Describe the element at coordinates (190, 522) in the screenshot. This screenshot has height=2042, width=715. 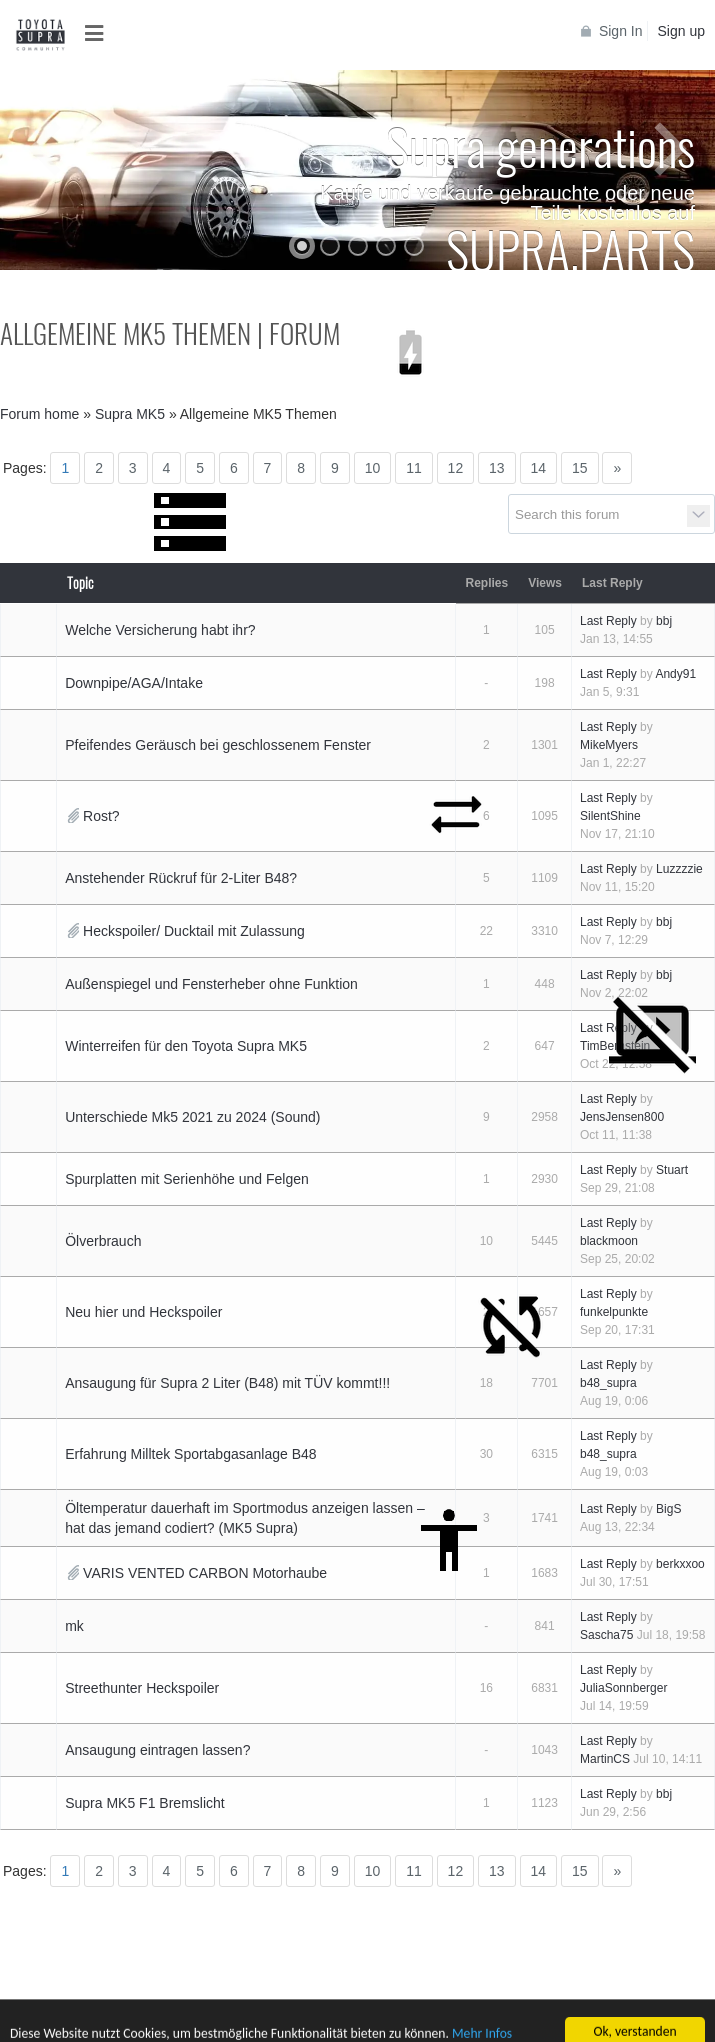
I see `access device storage settings` at that location.